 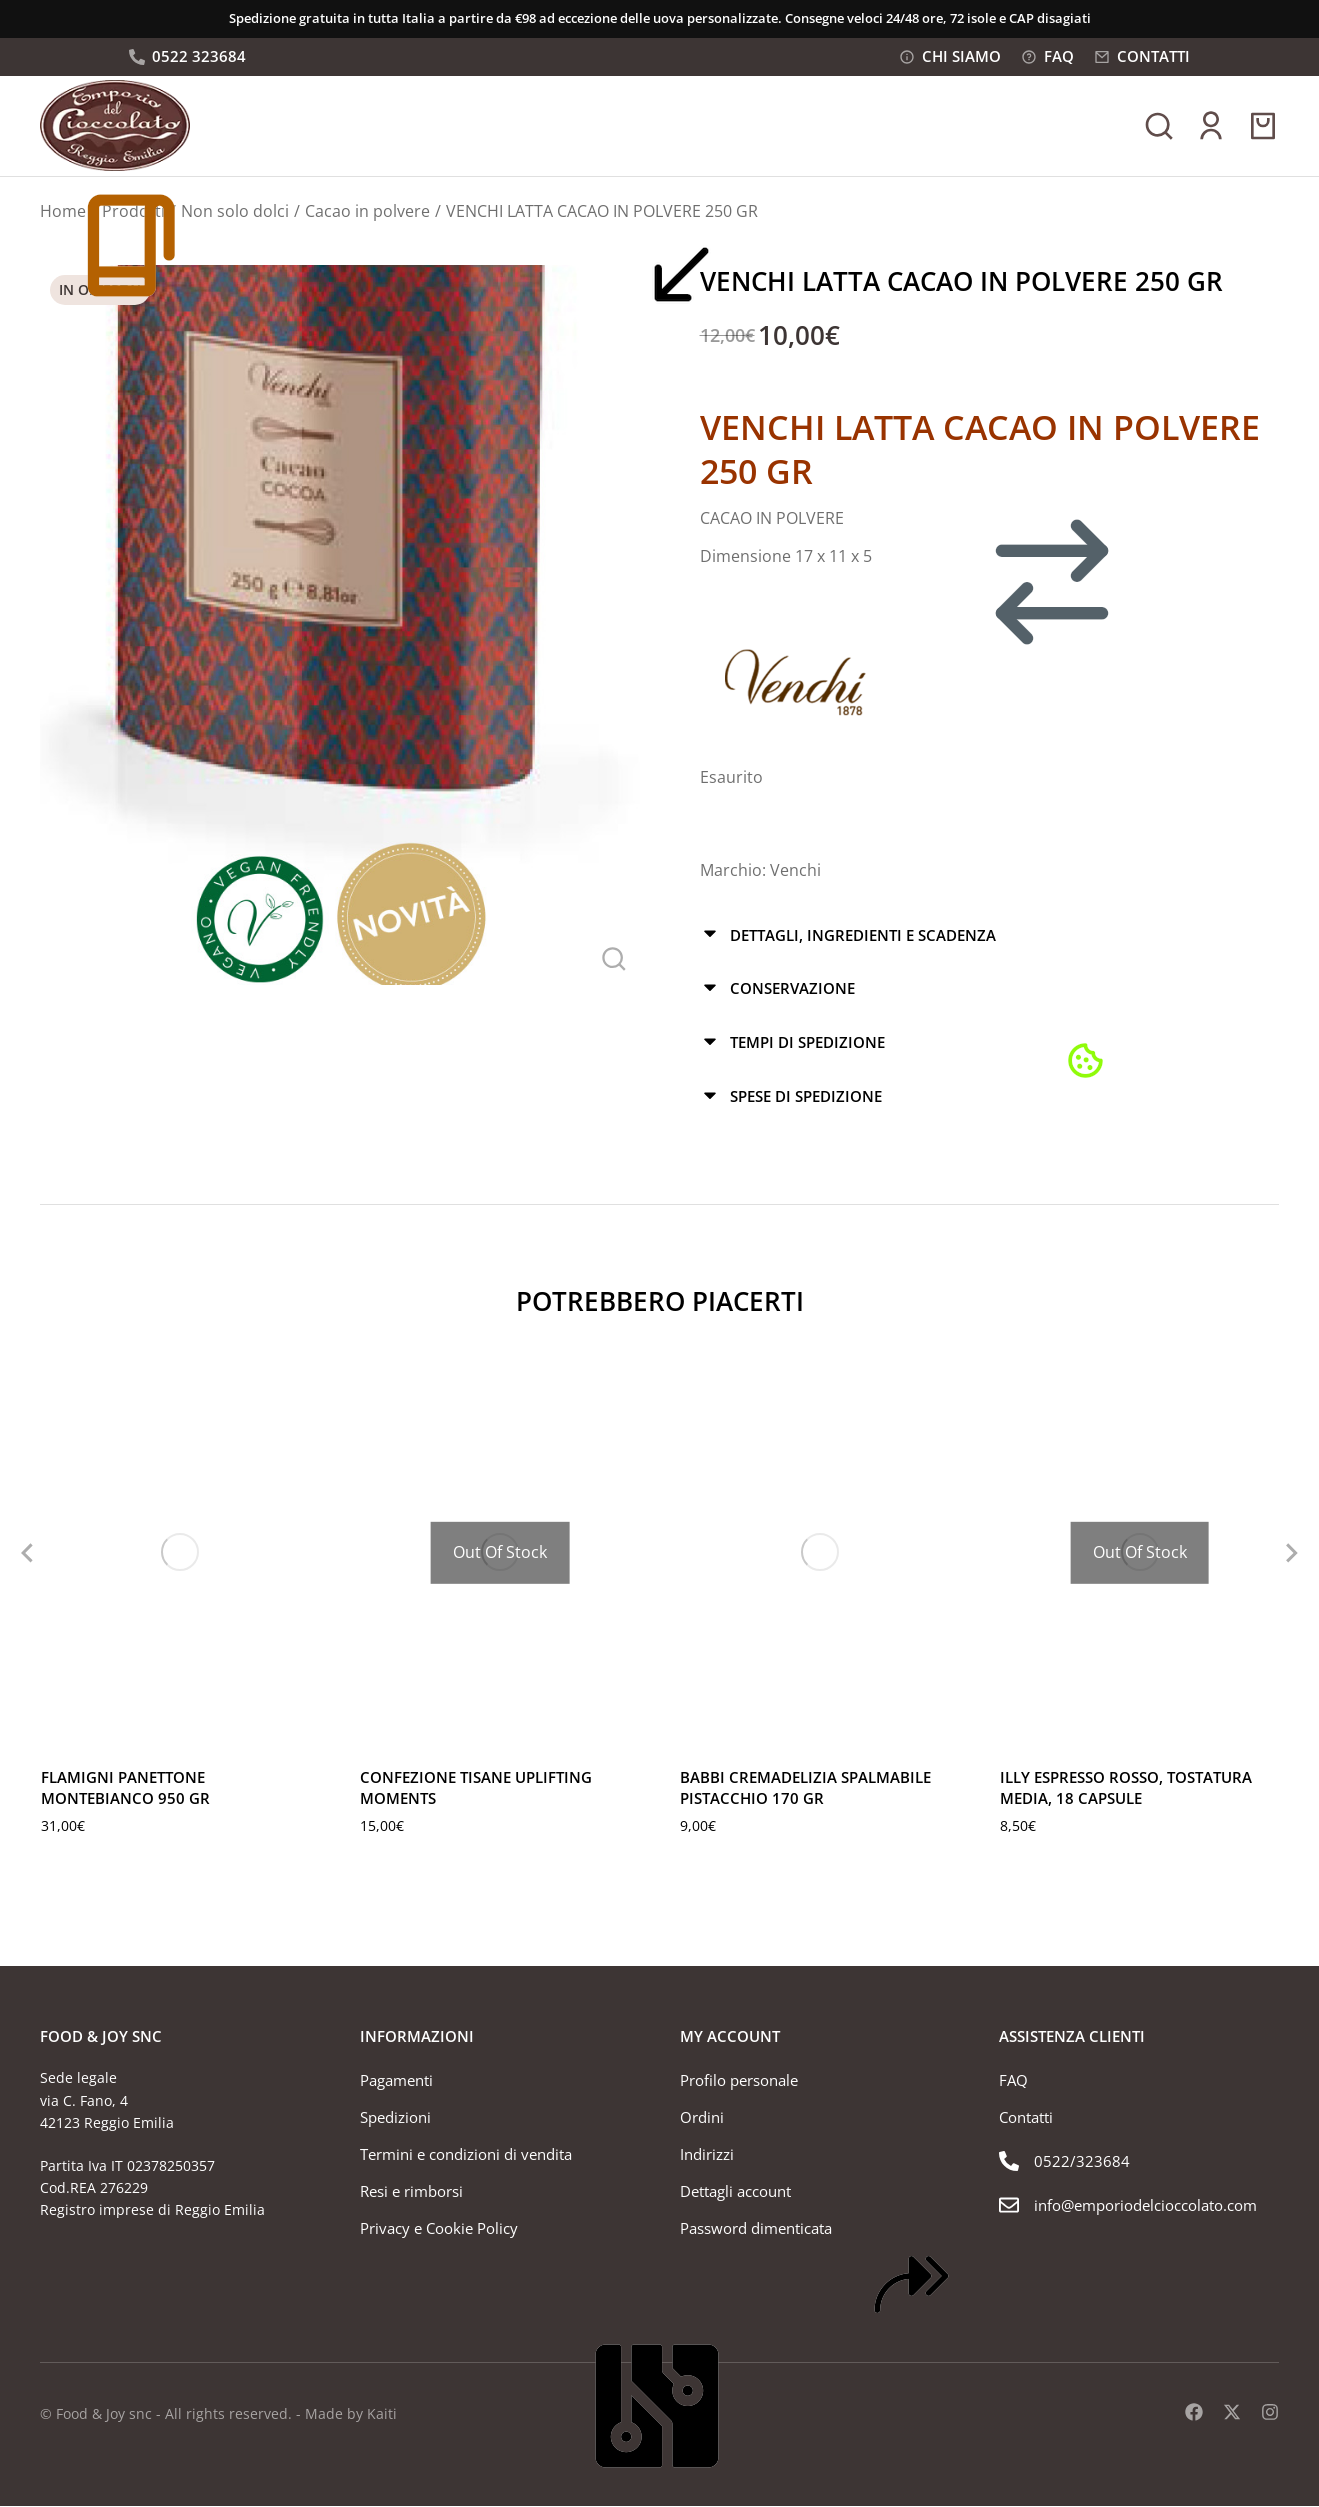 I want to click on swap or exchange items, so click(x=1052, y=582).